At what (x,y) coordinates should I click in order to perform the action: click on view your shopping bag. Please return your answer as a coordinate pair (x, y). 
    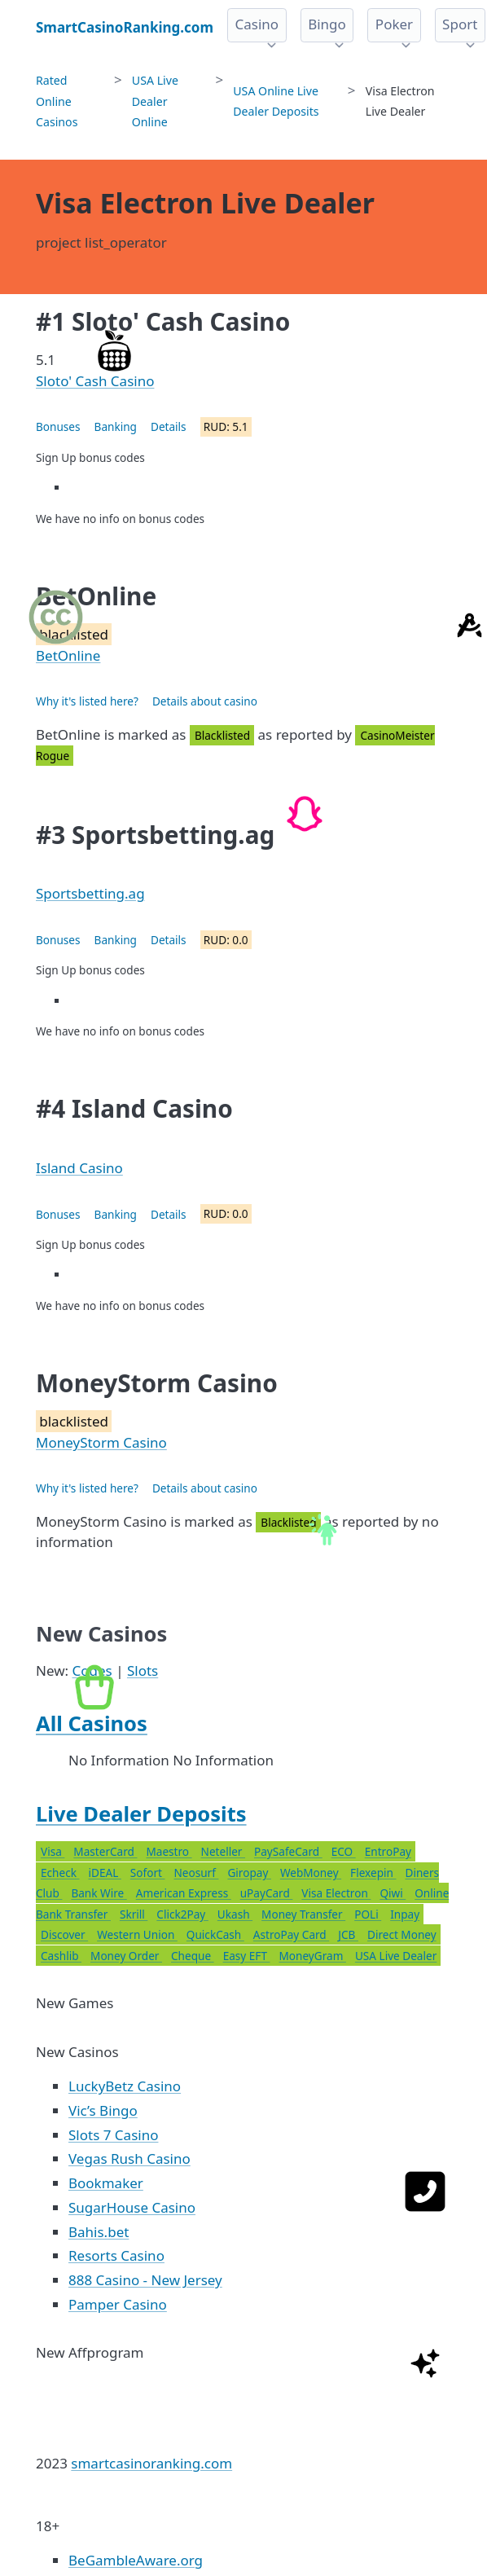
    Looking at the image, I should click on (94, 1687).